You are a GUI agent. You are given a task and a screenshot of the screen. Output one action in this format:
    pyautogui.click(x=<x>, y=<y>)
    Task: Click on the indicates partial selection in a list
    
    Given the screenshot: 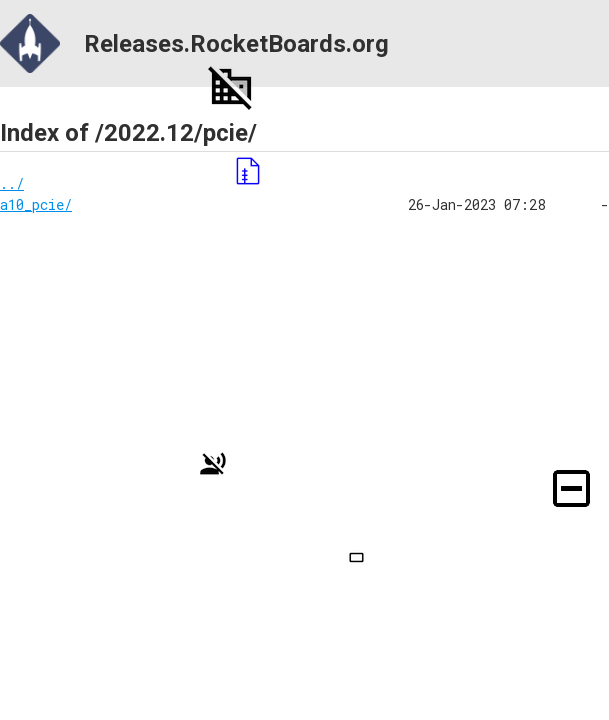 What is the action you would take?
    pyautogui.click(x=571, y=488)
    